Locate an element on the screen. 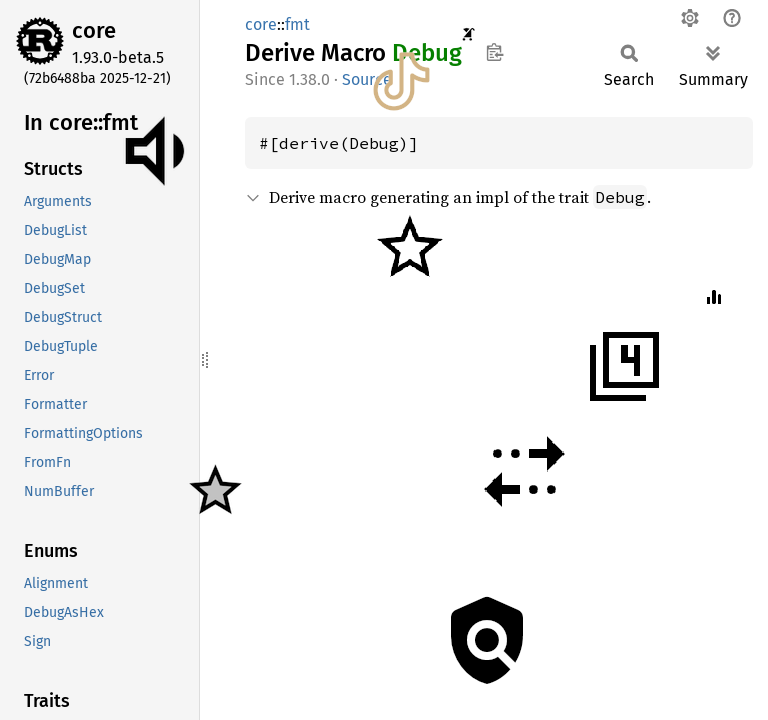 The image size is (768, 720). view privacy policy or terms is located at coordinates (487, 640).